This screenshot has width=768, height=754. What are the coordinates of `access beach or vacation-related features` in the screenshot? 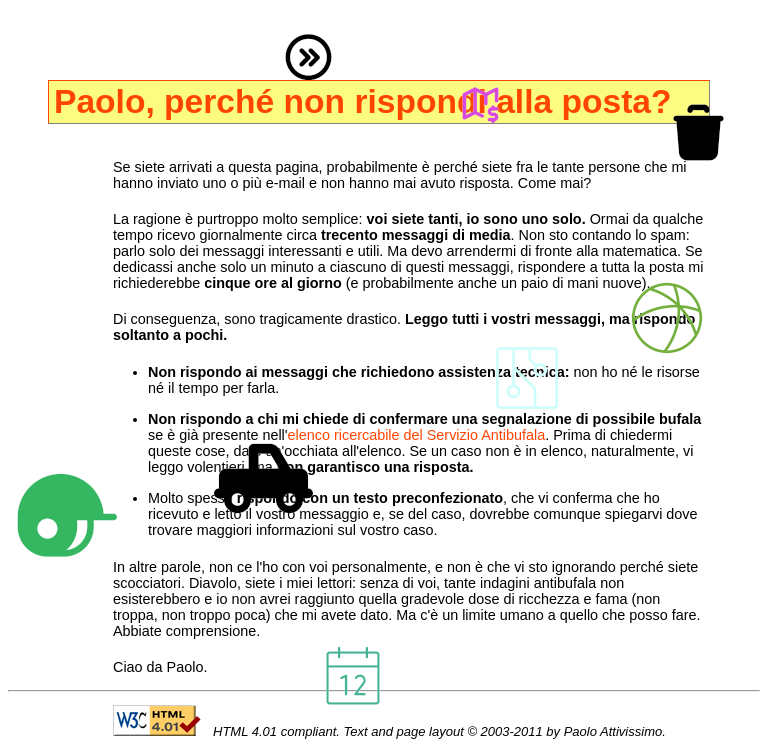 It's located at (667, 318).